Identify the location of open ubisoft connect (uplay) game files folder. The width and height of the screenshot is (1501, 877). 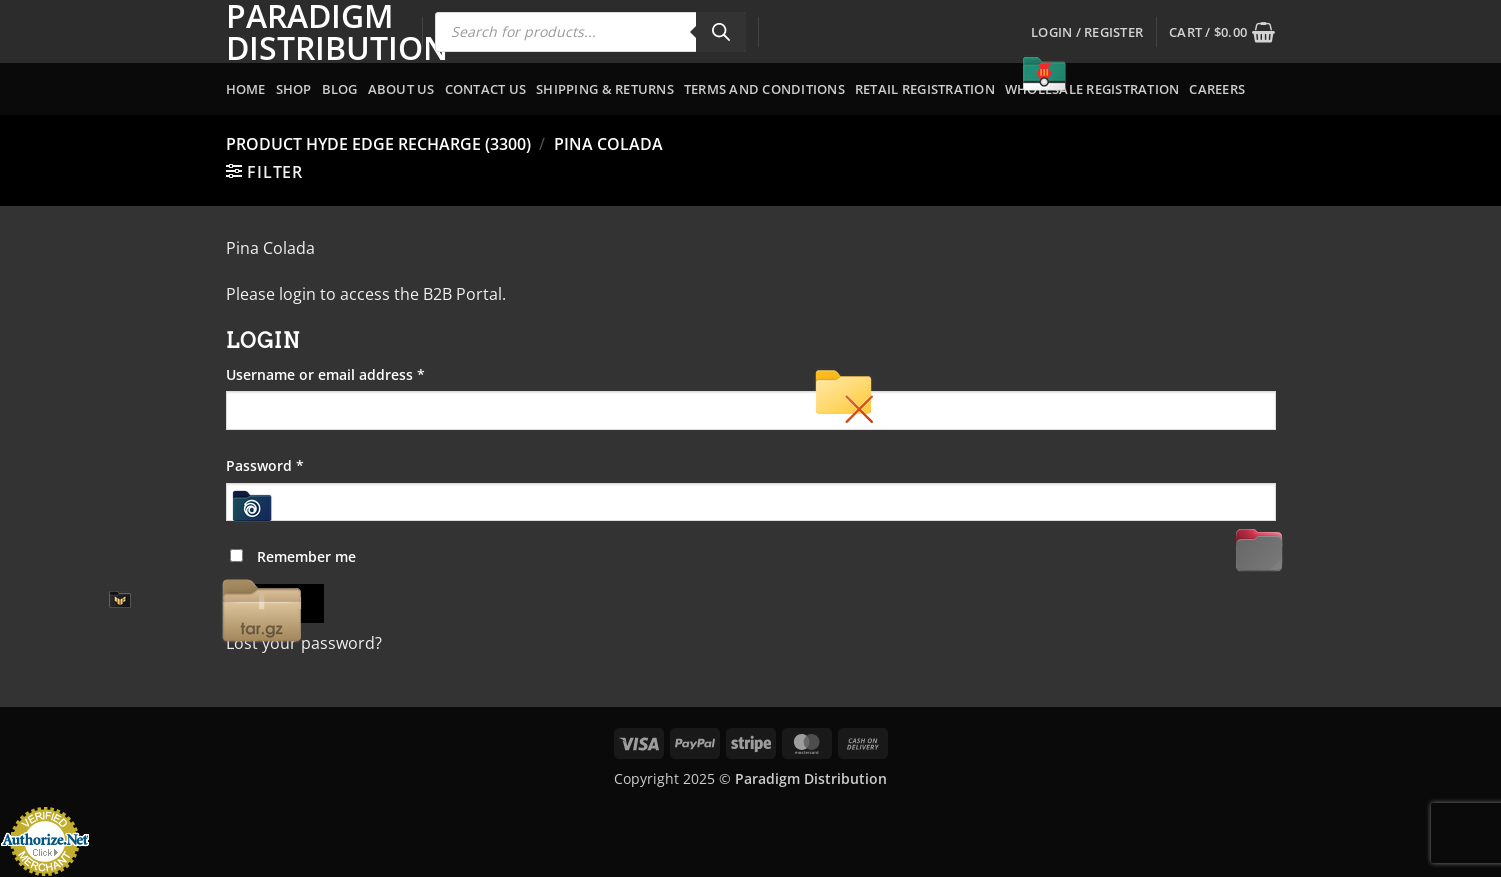
(252, 507).